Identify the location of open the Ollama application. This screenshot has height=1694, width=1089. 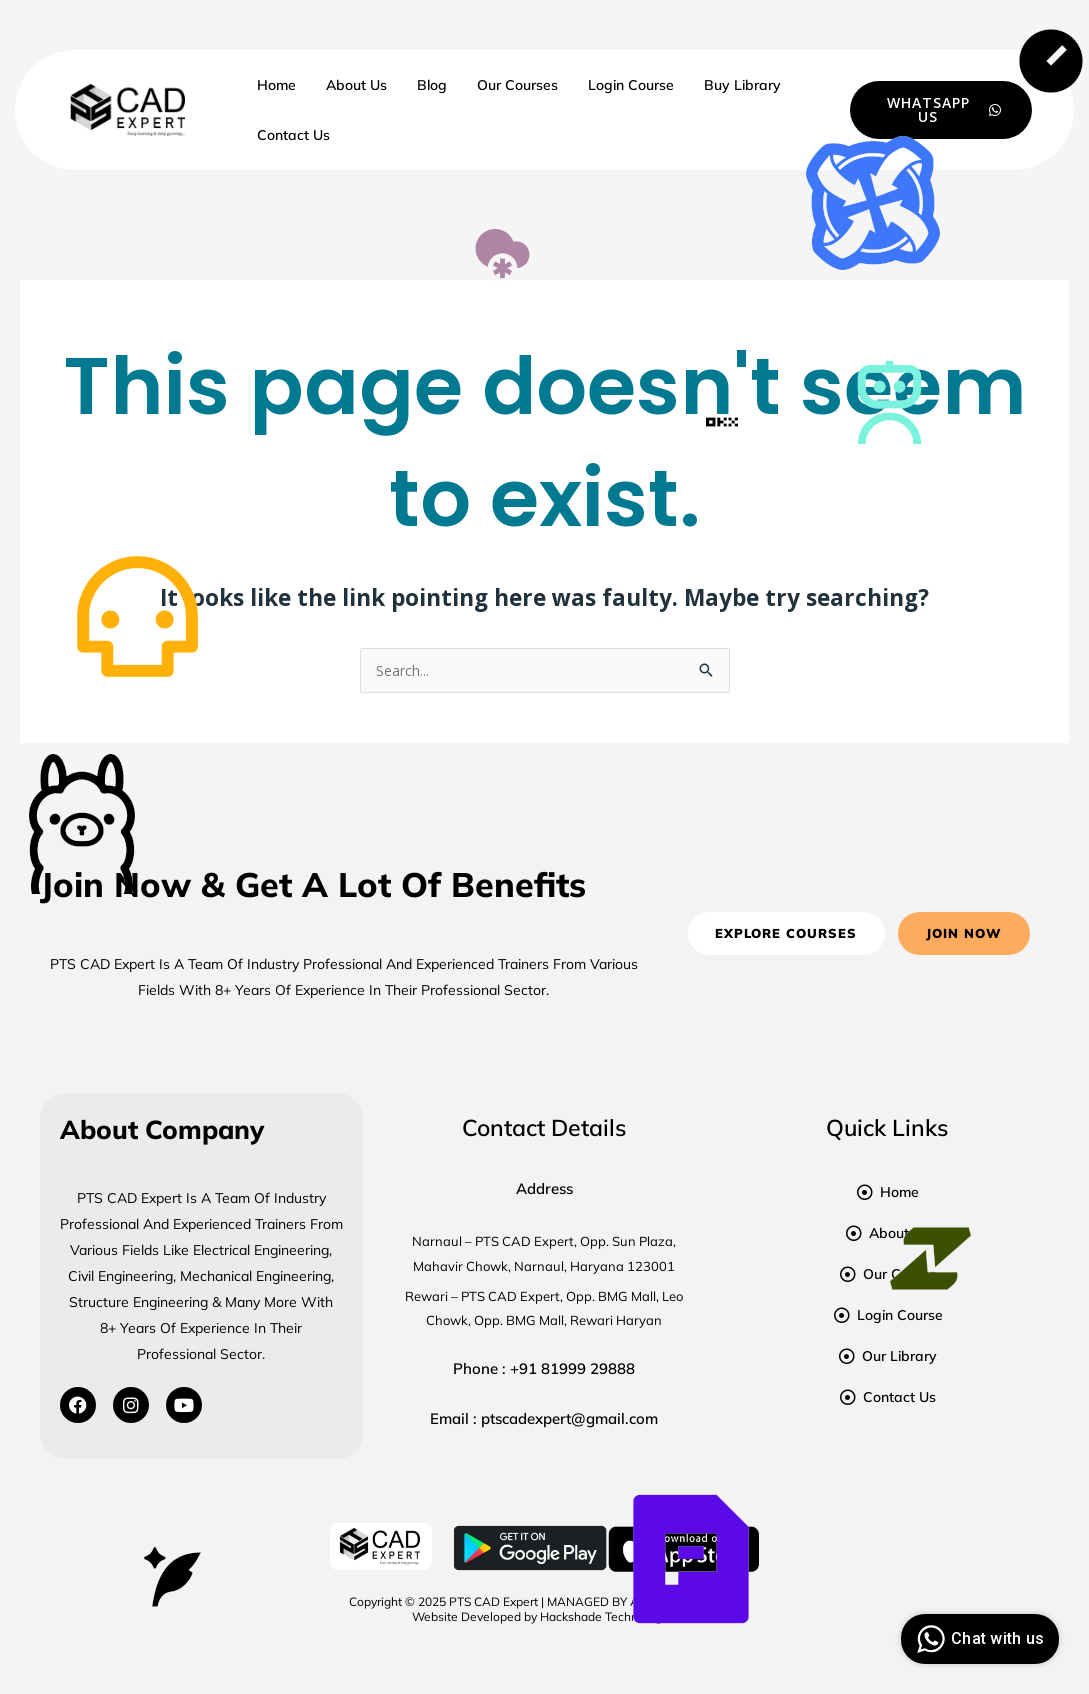
(82, 824).